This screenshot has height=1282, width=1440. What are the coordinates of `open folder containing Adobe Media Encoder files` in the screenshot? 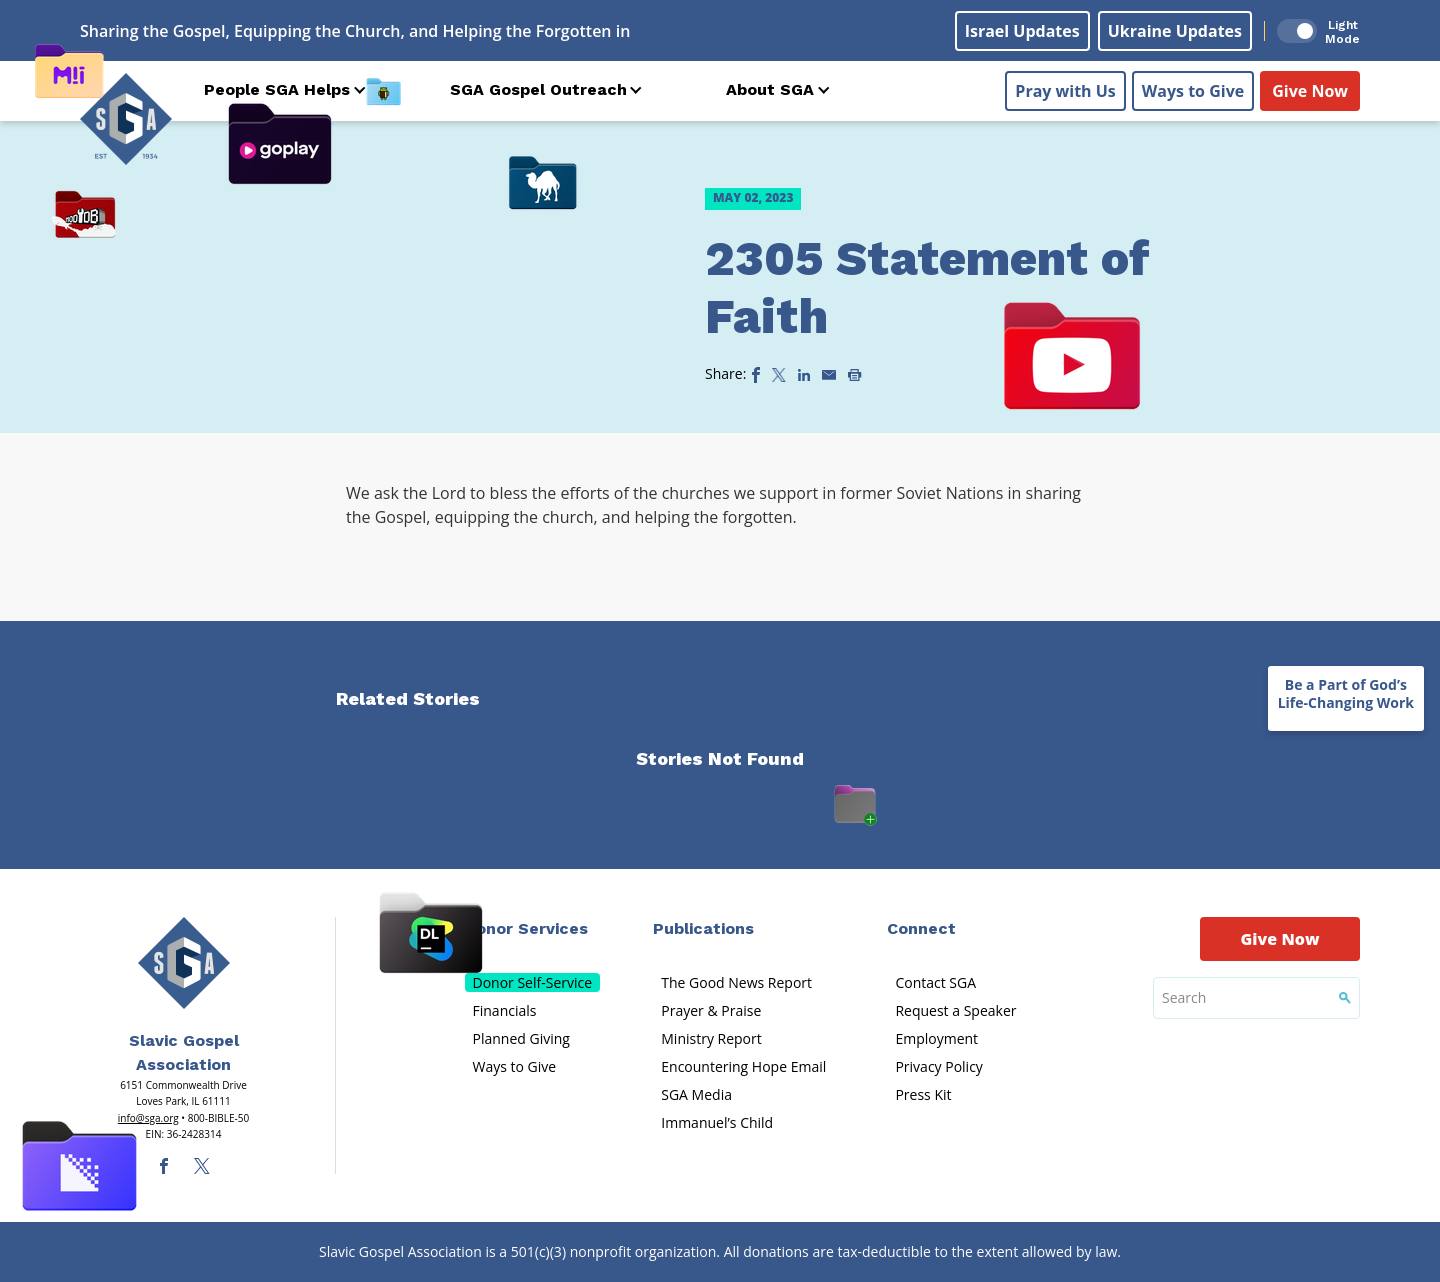 It's located at (79, 1169).